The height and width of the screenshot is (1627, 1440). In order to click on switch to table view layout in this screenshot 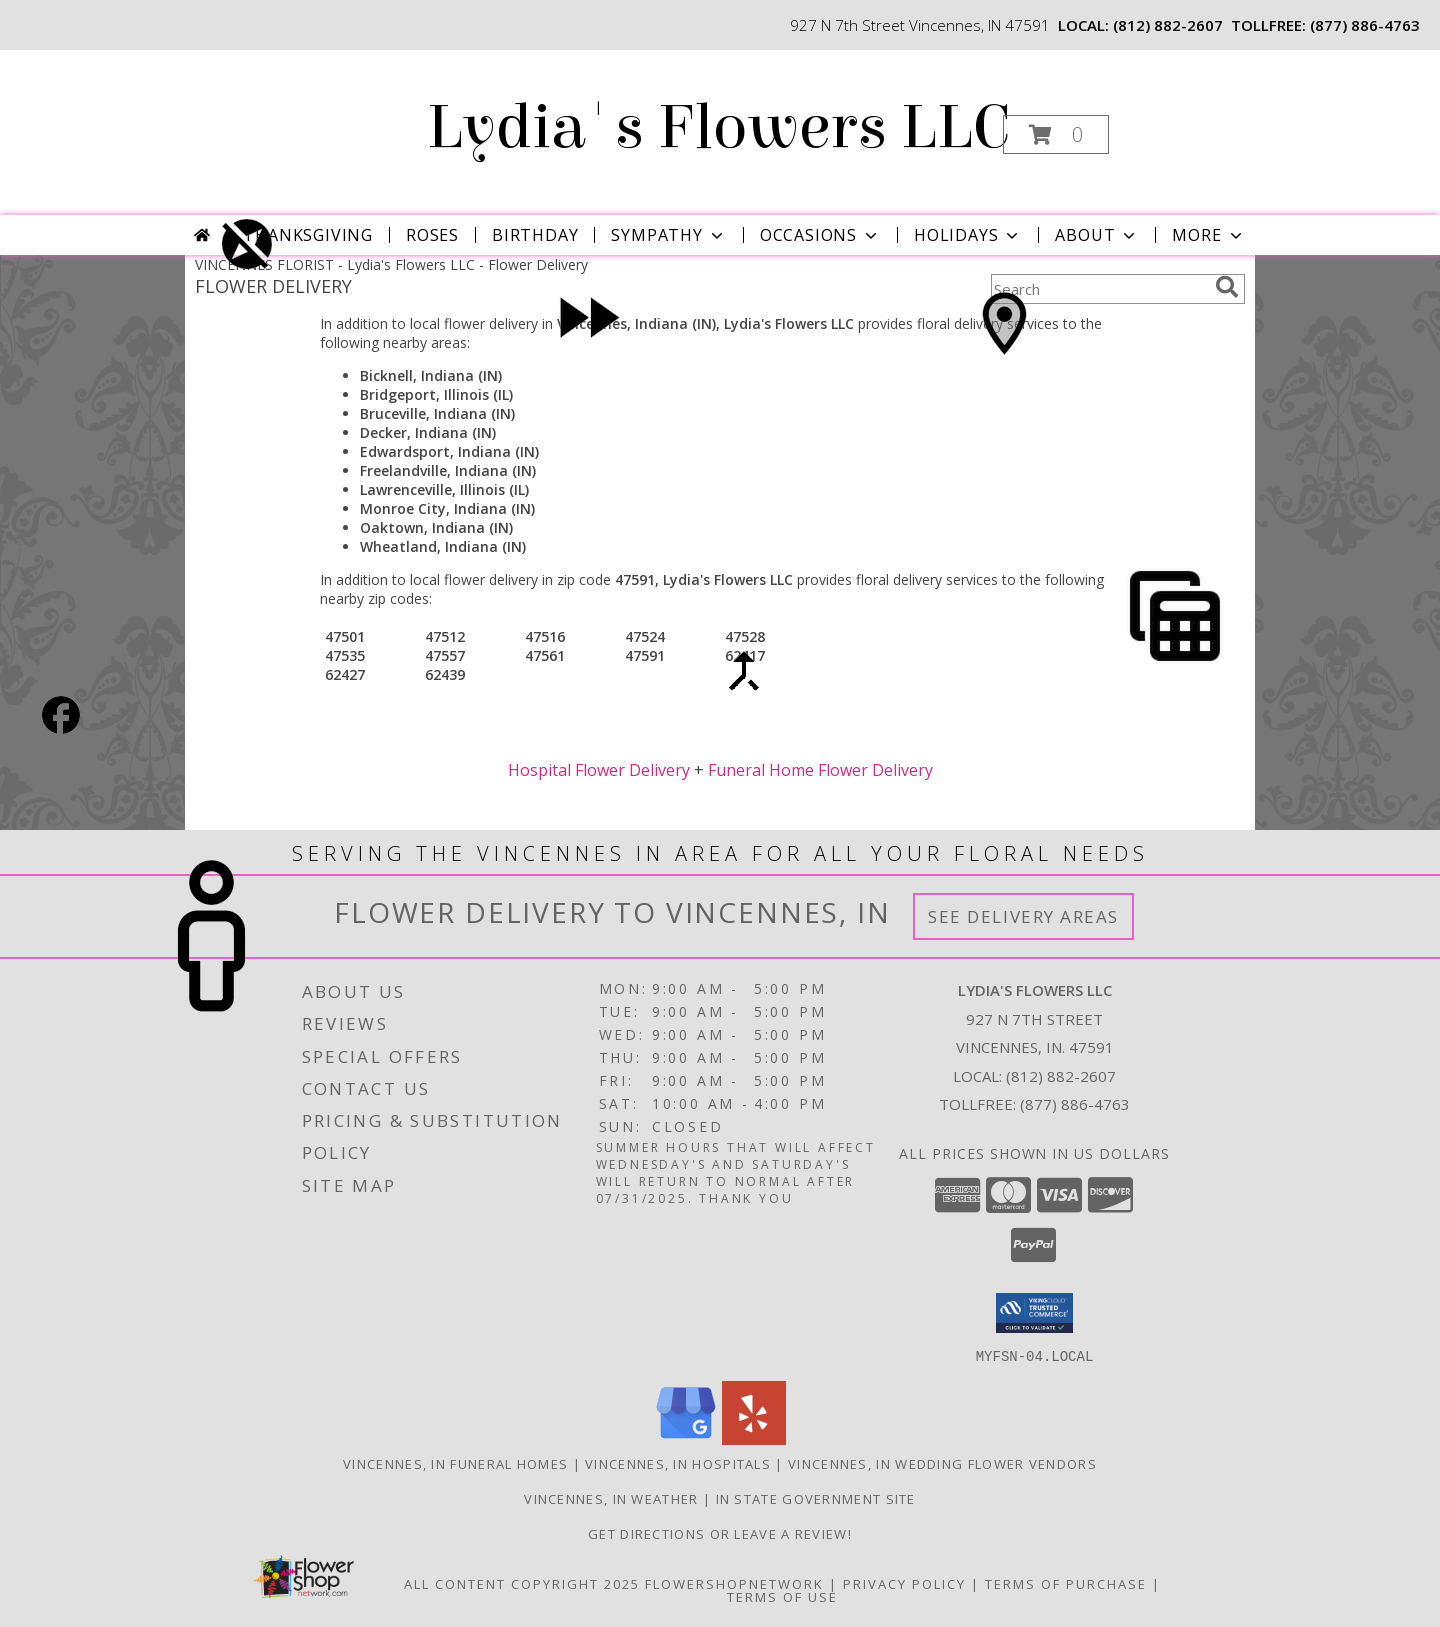, I will do `click(1175, 616)`.